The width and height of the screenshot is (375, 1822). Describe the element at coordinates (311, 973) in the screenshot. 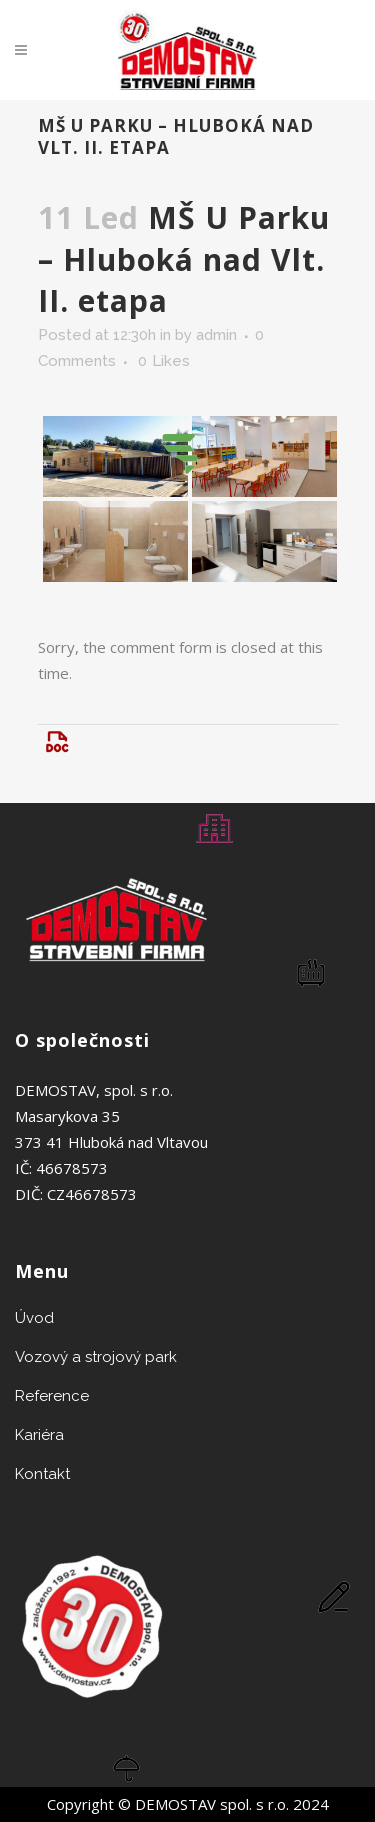

I see `adjust heater or heating settings` at that location.